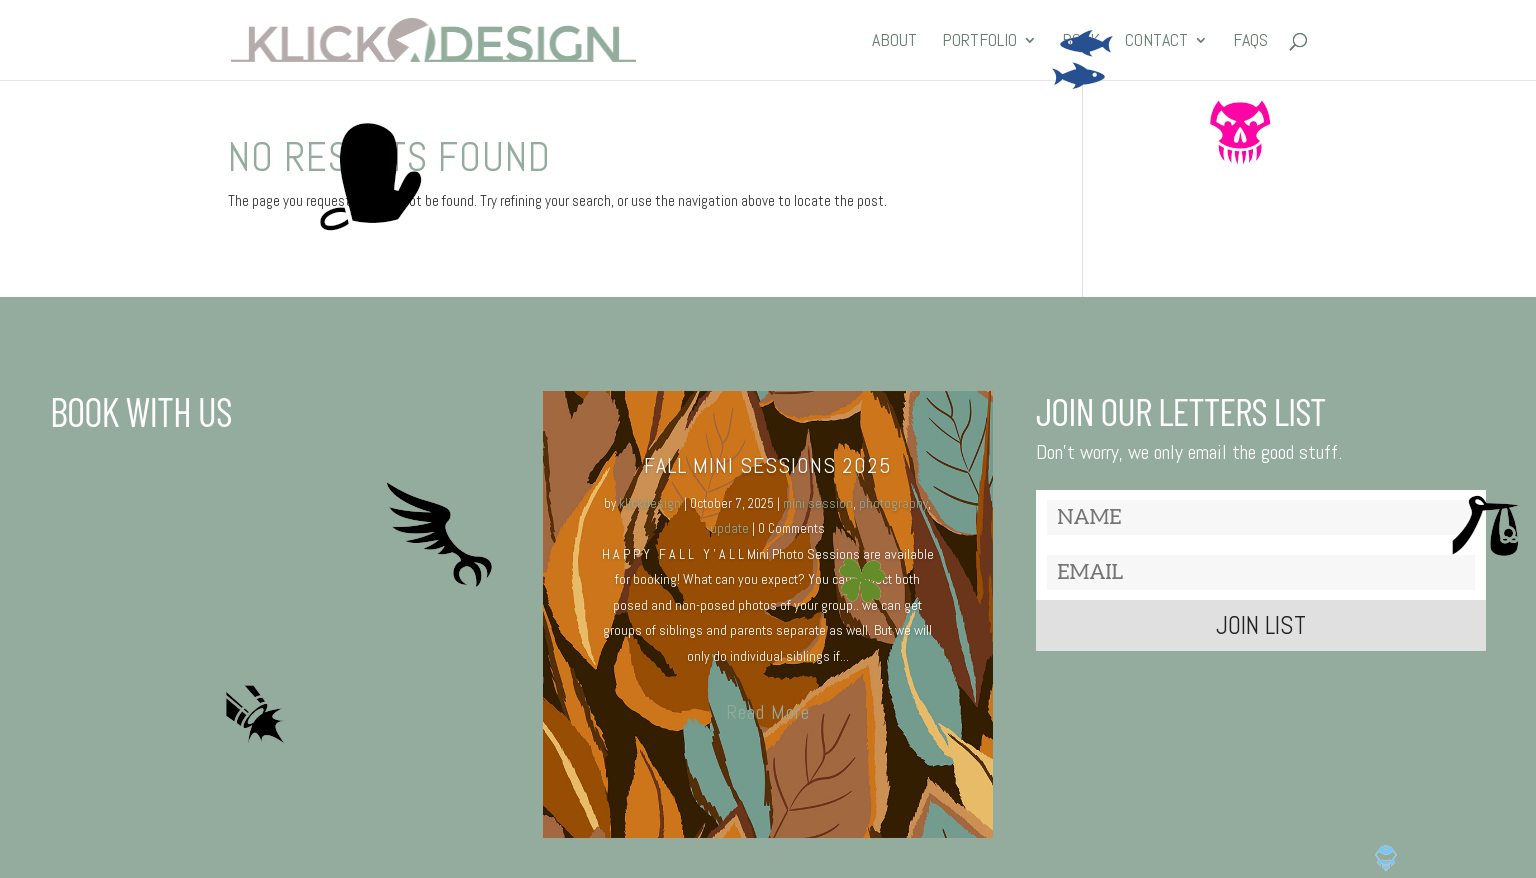  What do you see at coordinates (373, 176) in the screenshot?
I see `access cooking or recipe features` at bounding box center [373, 176].